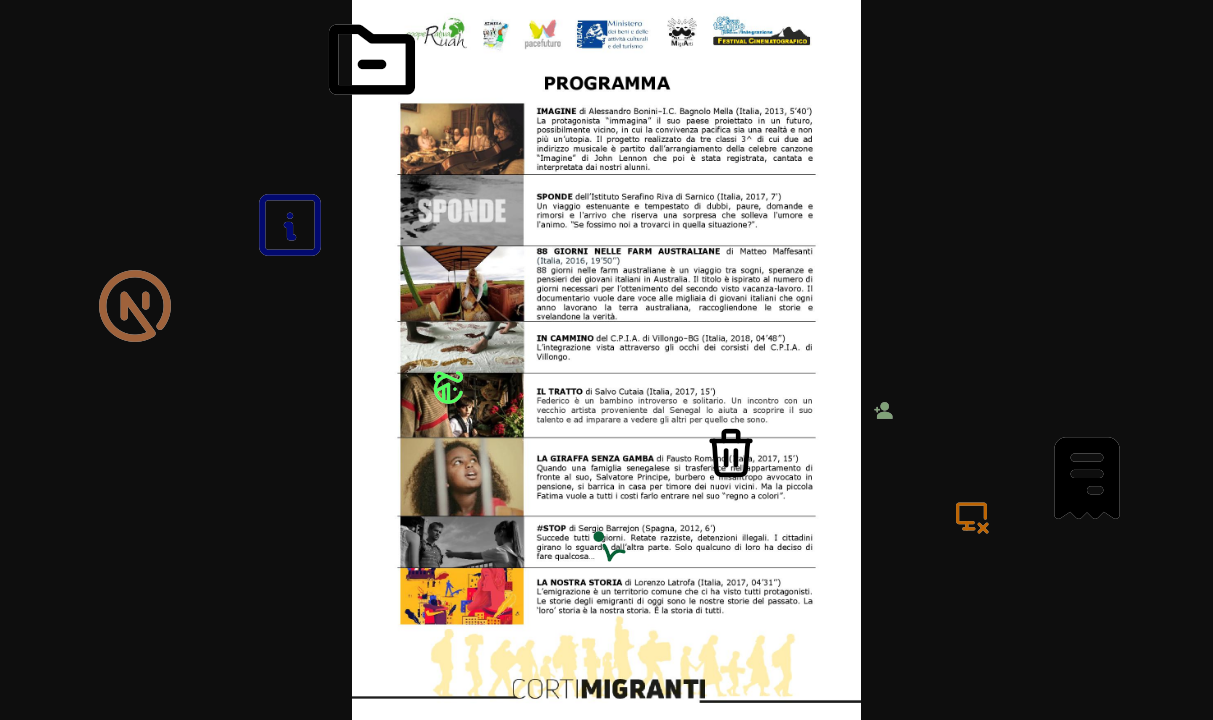  Describe the element at coordinates (290, 225) in the screenshot. I see `view more information or details` at that location.